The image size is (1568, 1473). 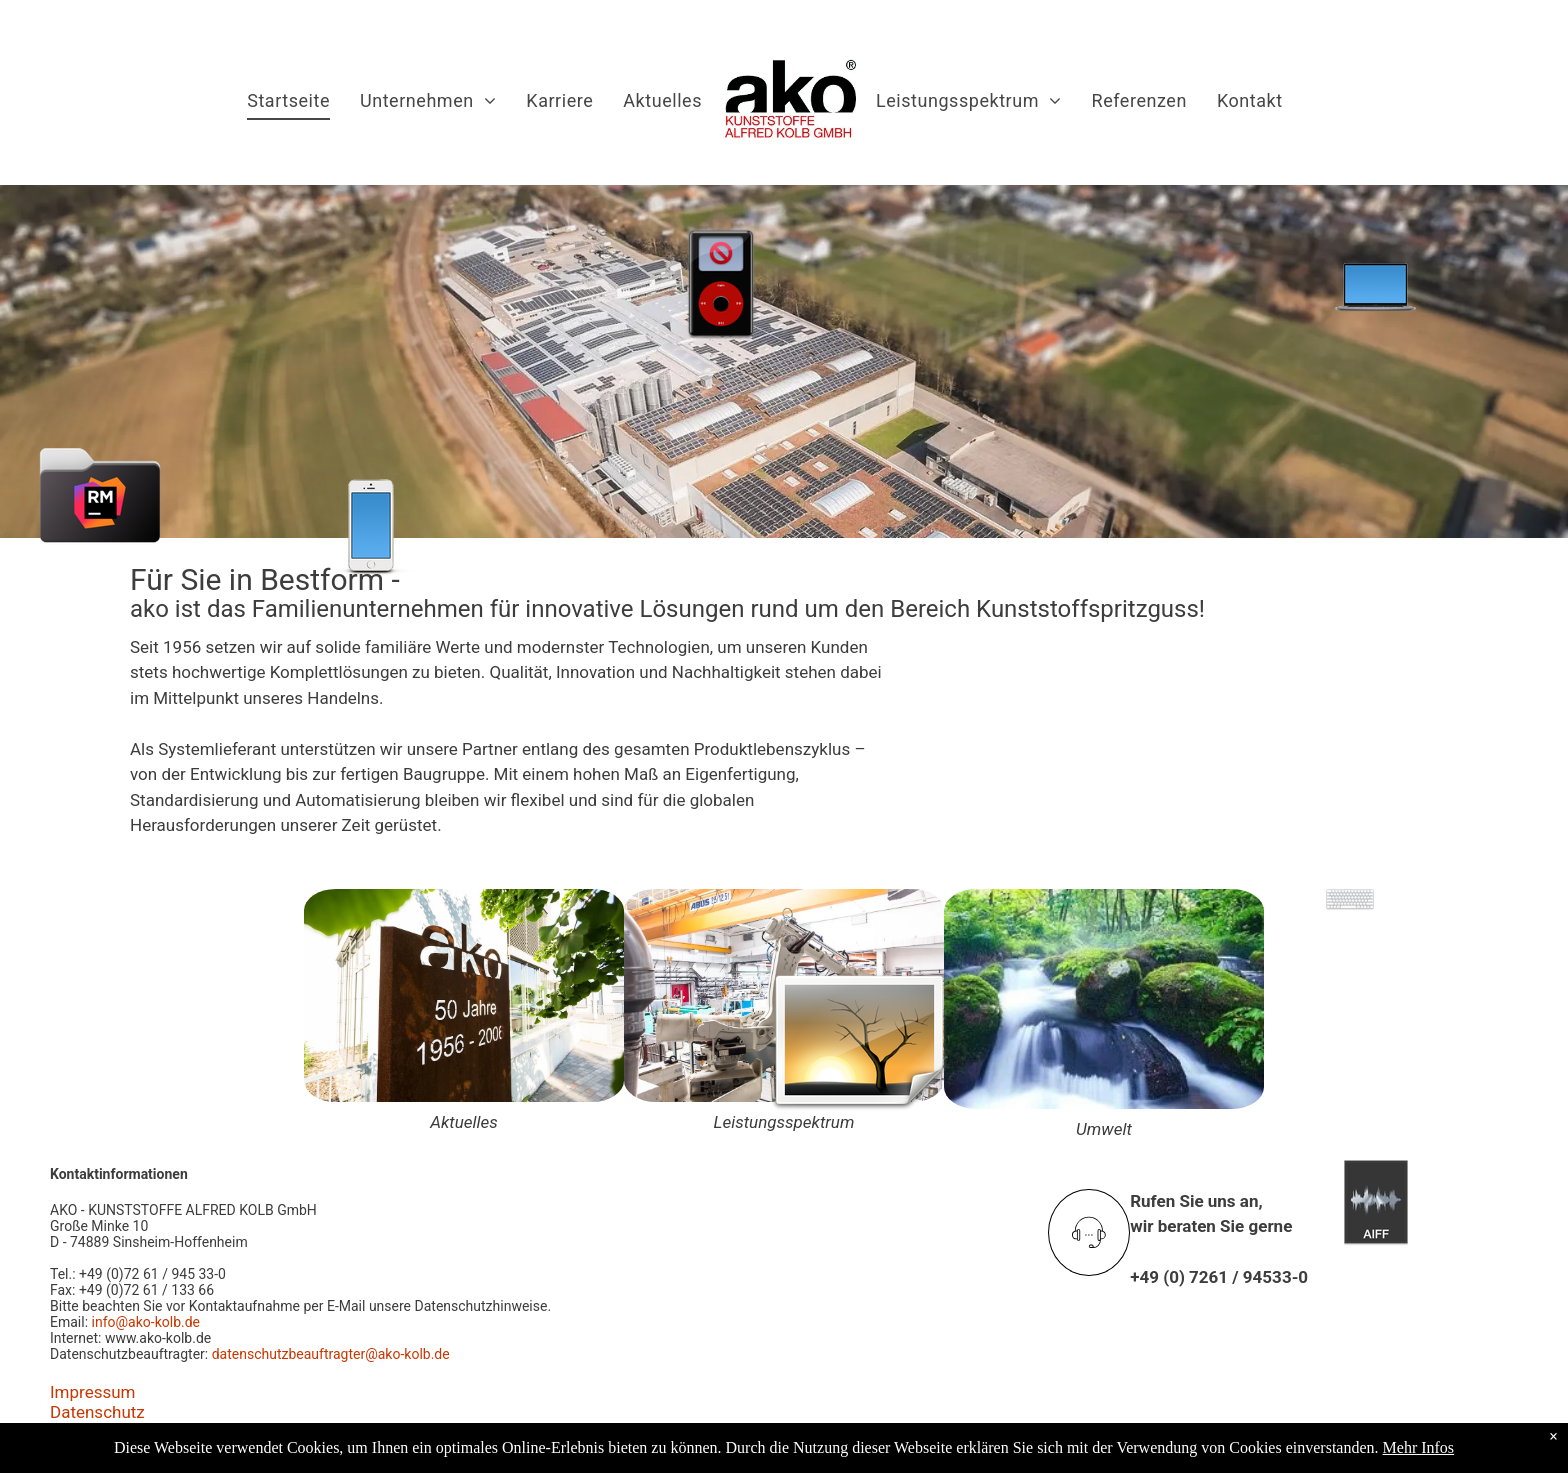 What do you see at coordinates (1376, 1204) in the screenshot?
I see `an AIFF audio file in GarageBand or Logic Pro` at bounding box center [1376, 1204].